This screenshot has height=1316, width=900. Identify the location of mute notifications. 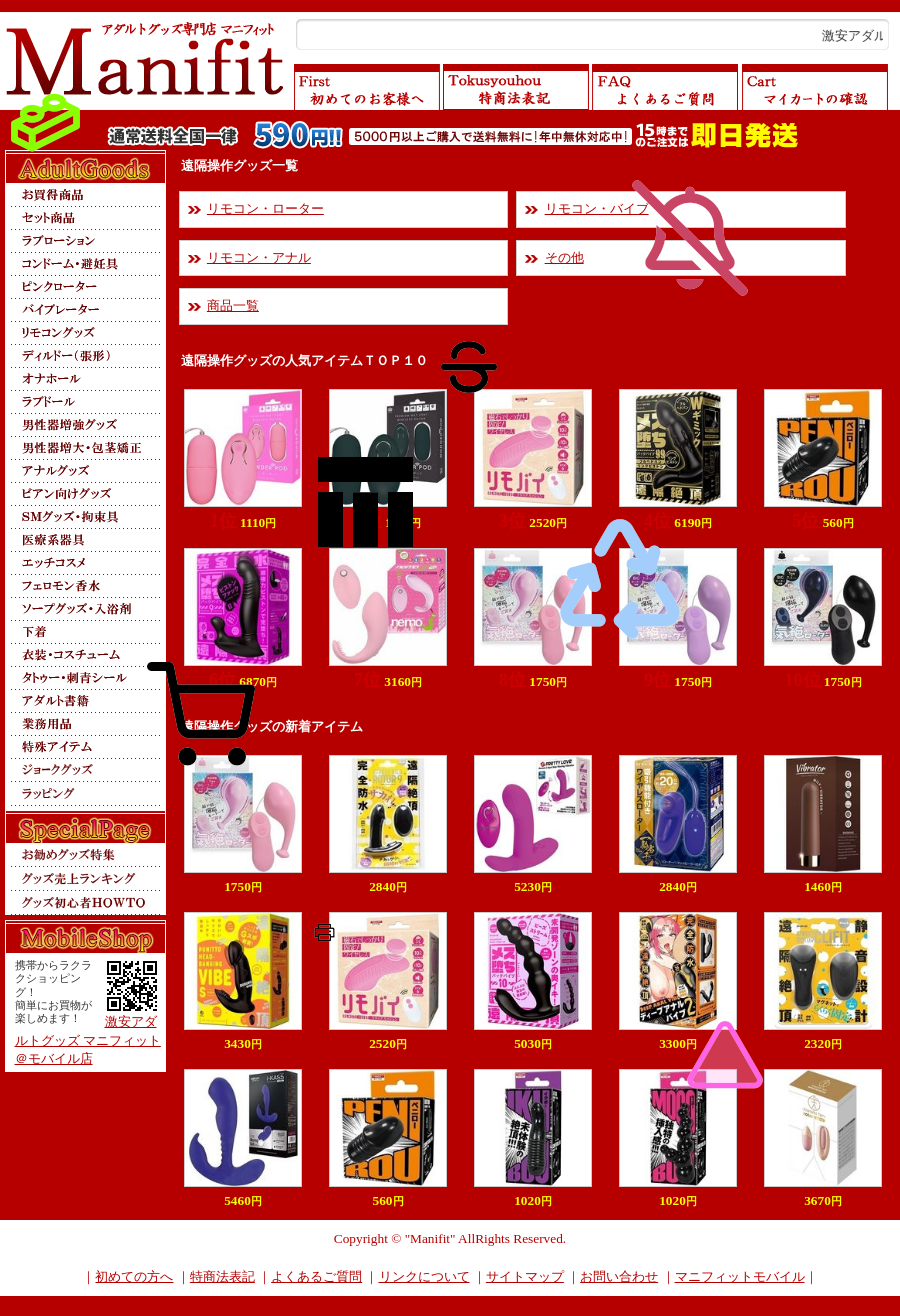
(690, 238).